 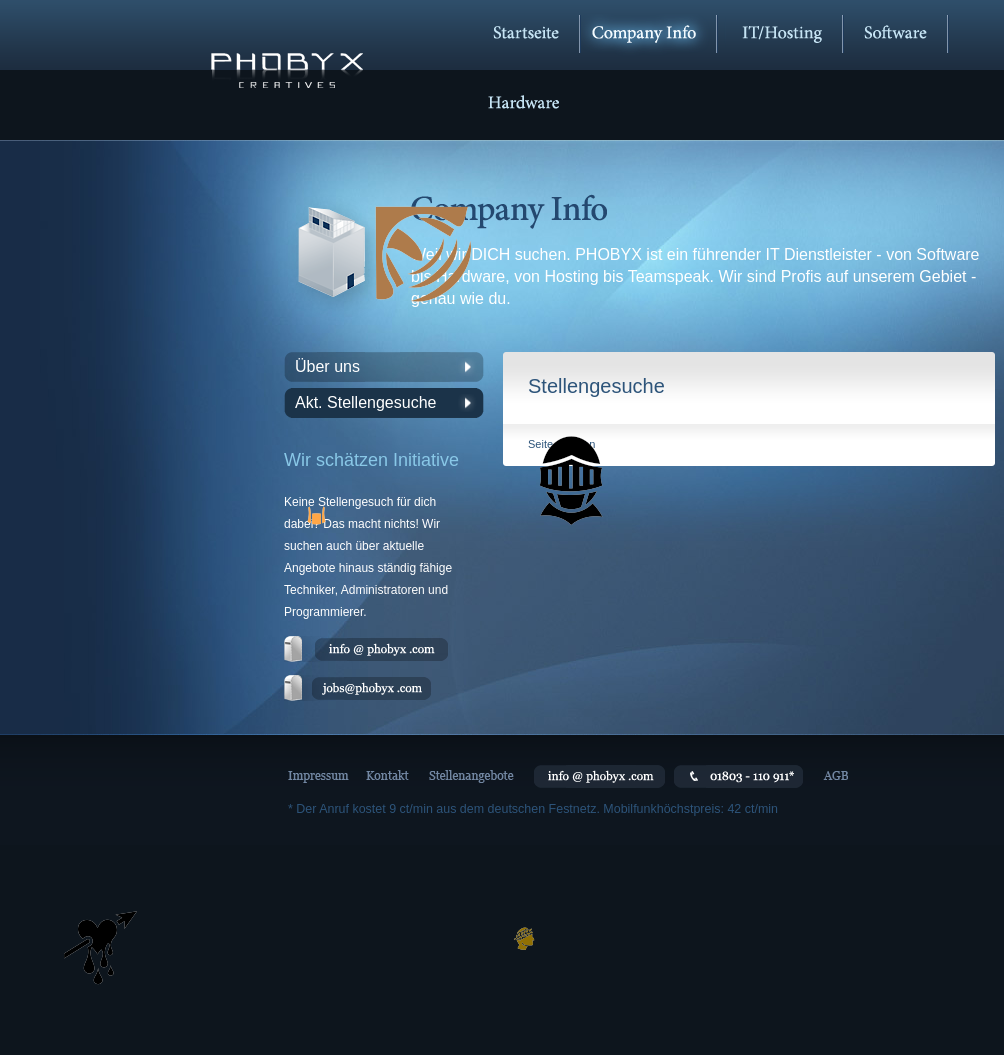 What do you see at coordinates (571, 480) in the screenshot?
I see `select knight or warrior character class` at bounding box center [571, 480].